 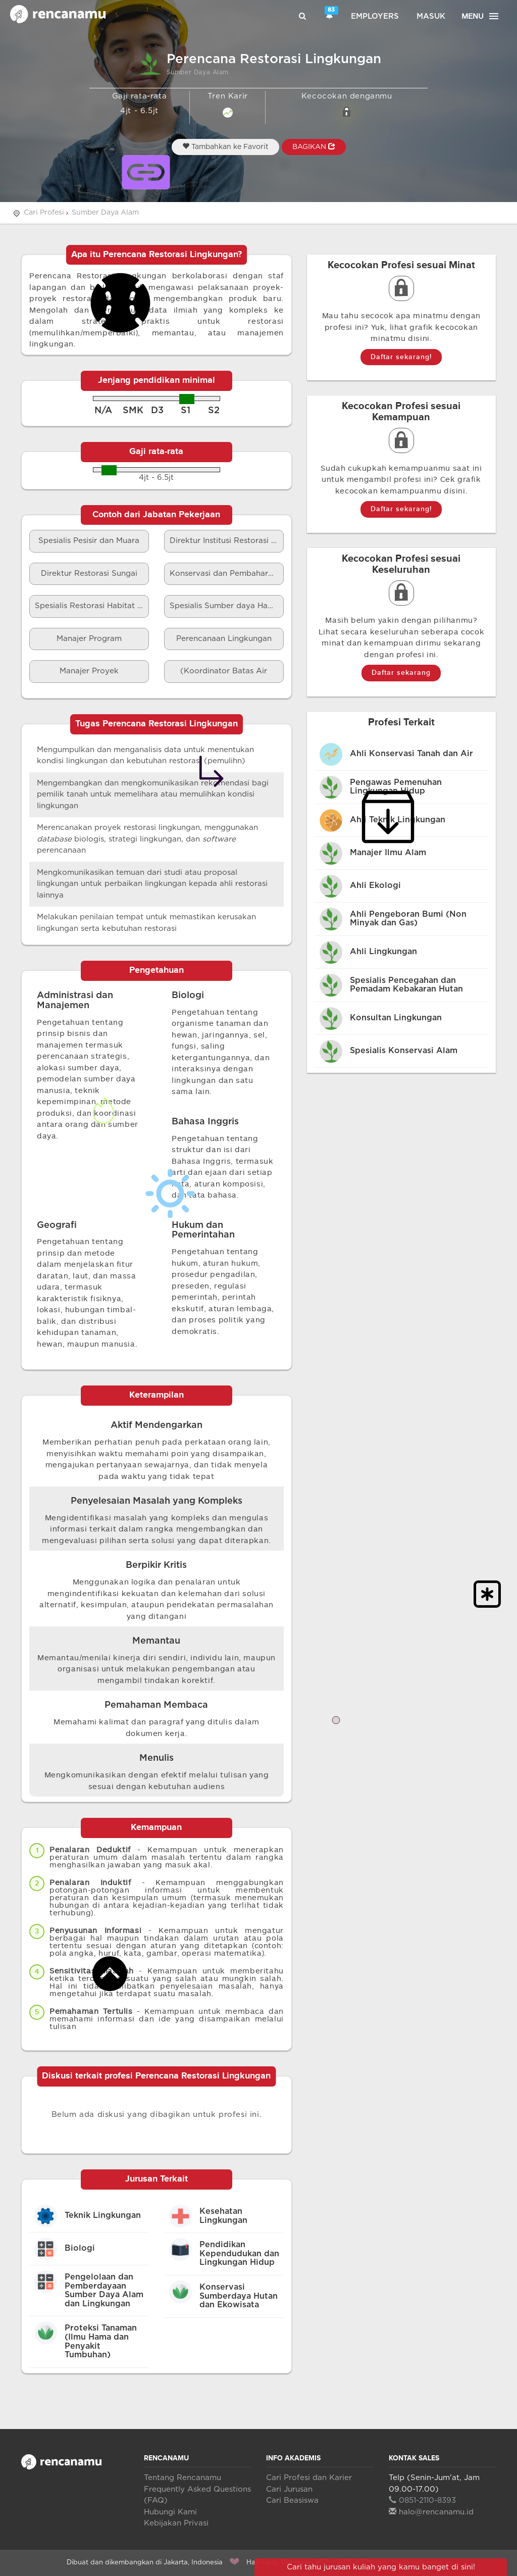 What do you see at coordinates (104, 1111) in the screenshot?
I see `view trending or popular content` at bounding box center [104, 1111].